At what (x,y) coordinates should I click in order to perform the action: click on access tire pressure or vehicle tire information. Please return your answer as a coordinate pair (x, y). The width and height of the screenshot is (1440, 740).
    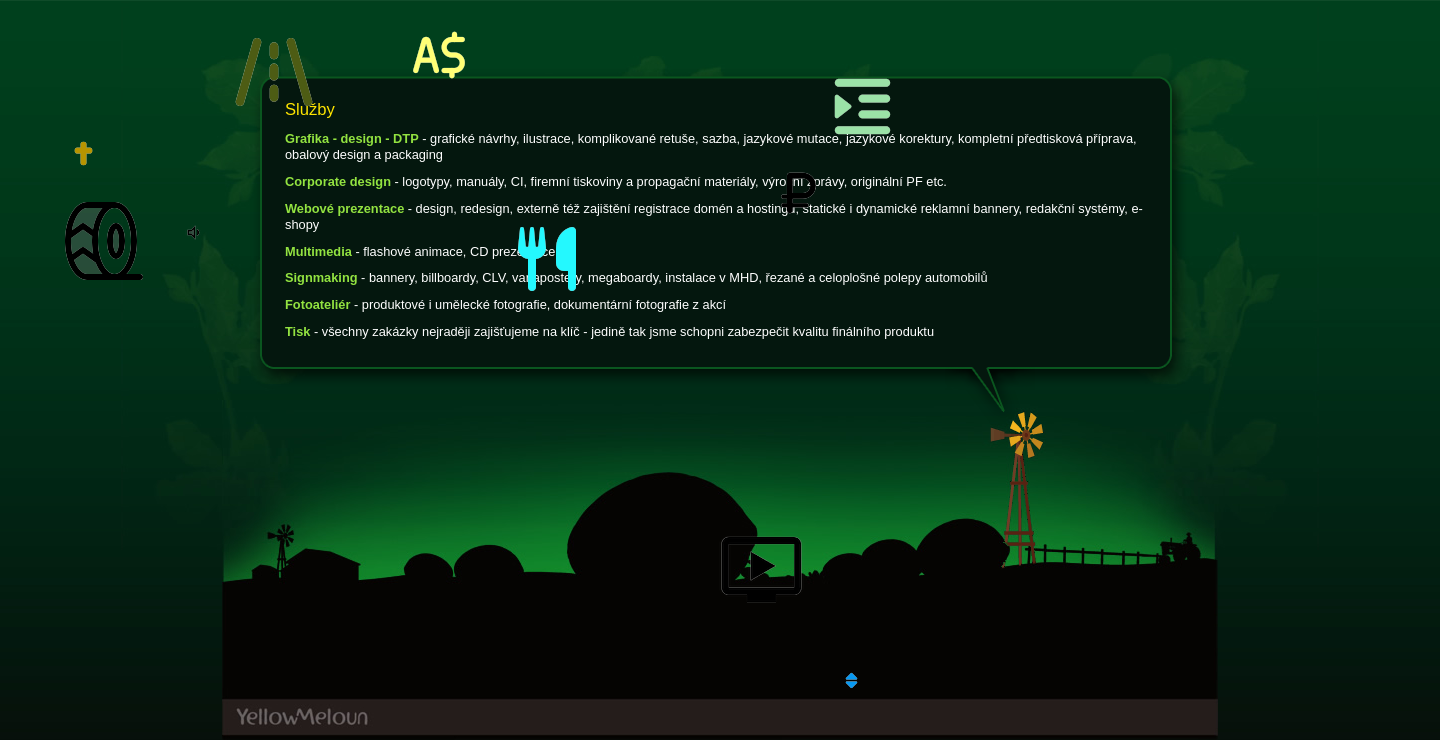
    Looking at the image, I should click on (101, 241).